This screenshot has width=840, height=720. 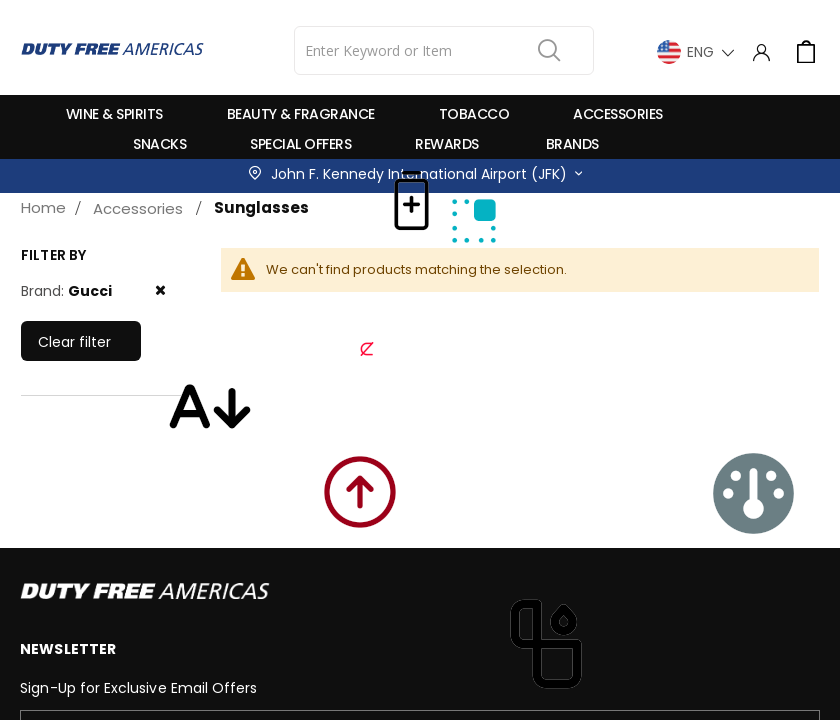 I want to click on ignite or activate a feature, so click(x=546, y=644).